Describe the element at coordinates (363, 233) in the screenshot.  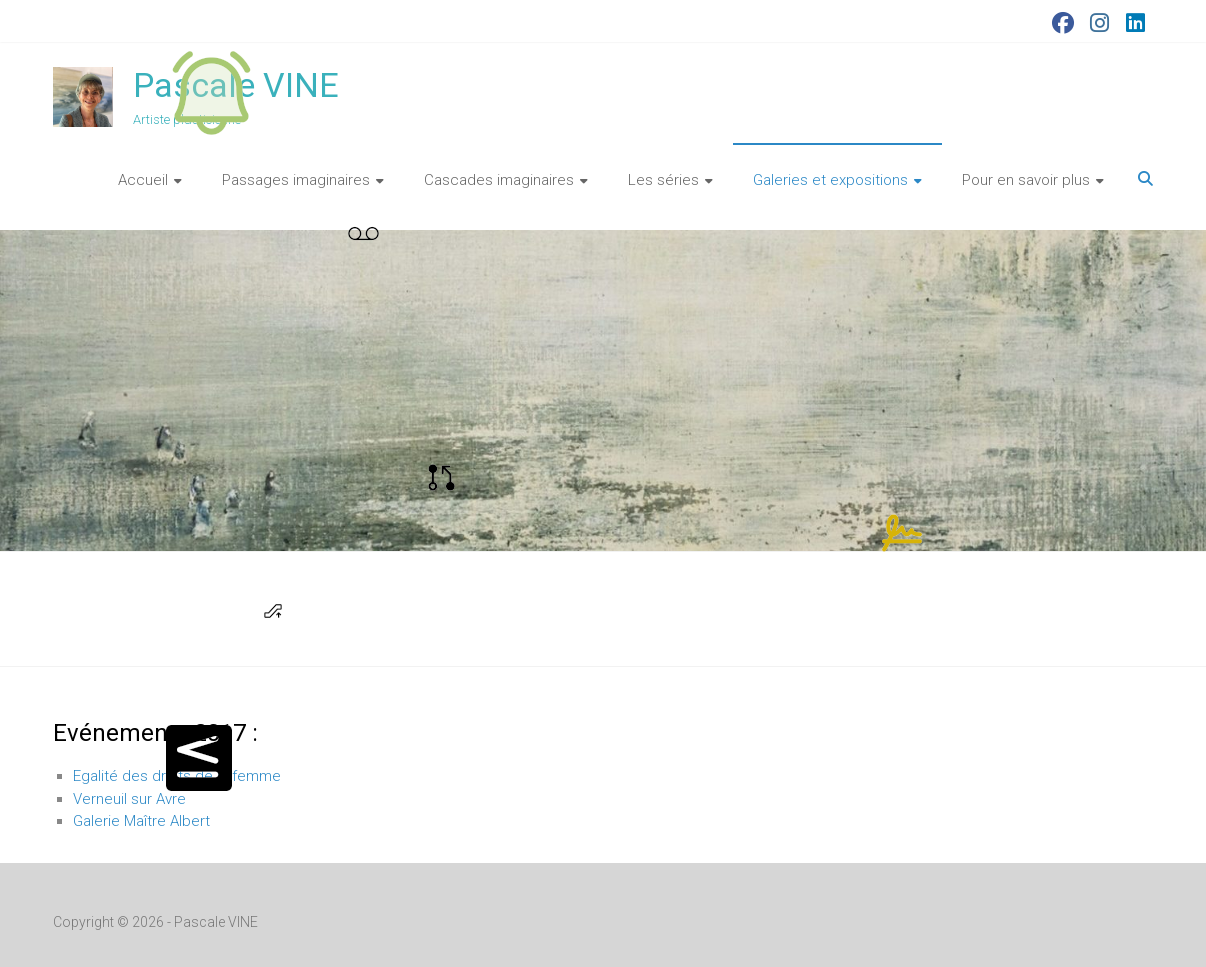
I see `access your voicemail messages` at that location.